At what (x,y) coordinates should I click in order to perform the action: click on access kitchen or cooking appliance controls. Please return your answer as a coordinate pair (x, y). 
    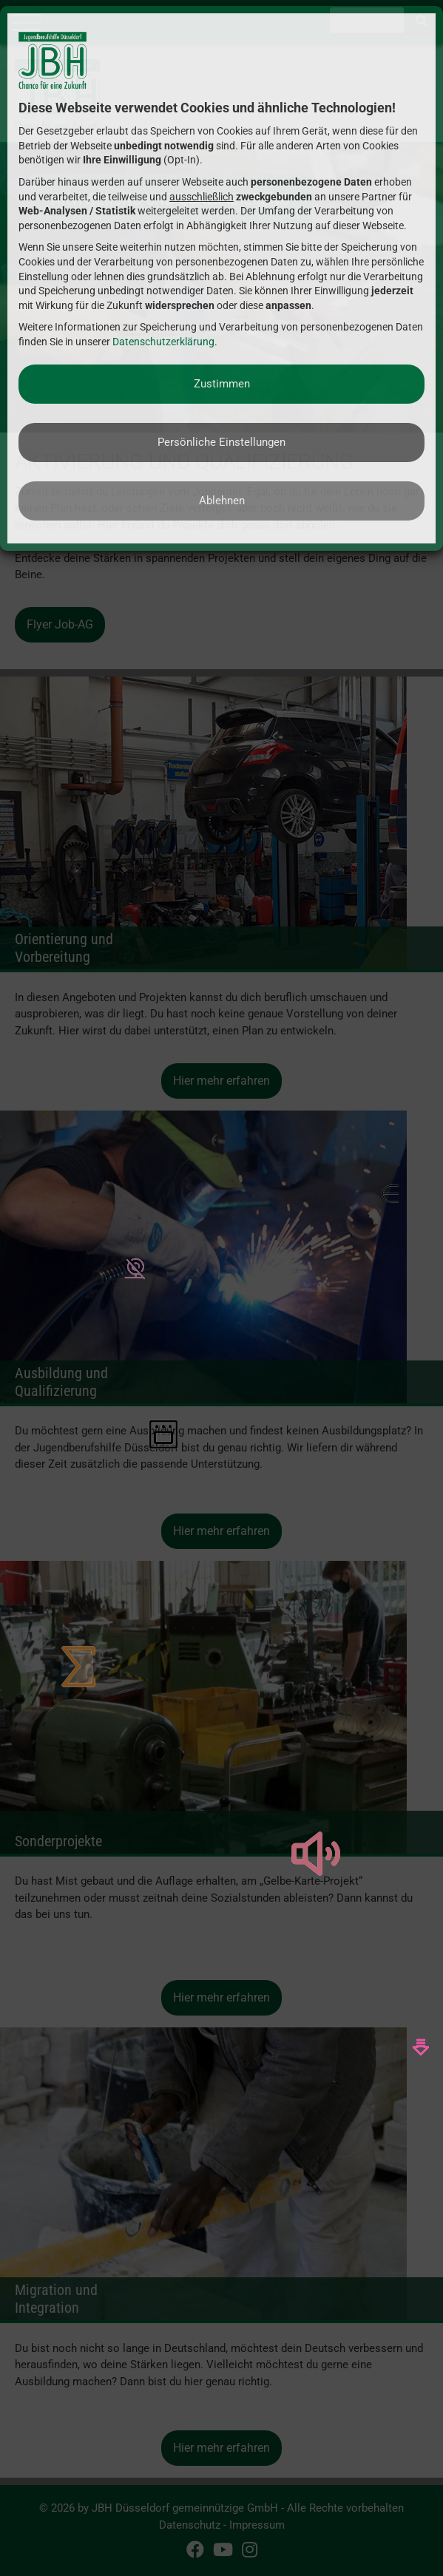
    Looking at the image, I should click on (163, 1434).